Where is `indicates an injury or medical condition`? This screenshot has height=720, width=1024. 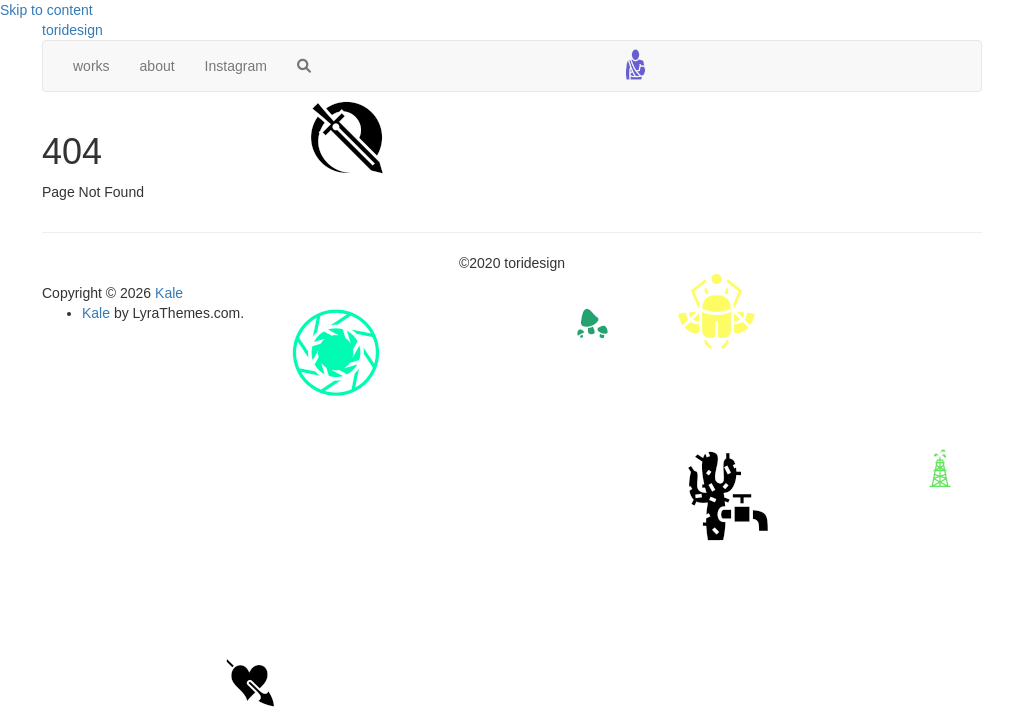 indicates an injury or medical condition is located at coordinates (635, 64).